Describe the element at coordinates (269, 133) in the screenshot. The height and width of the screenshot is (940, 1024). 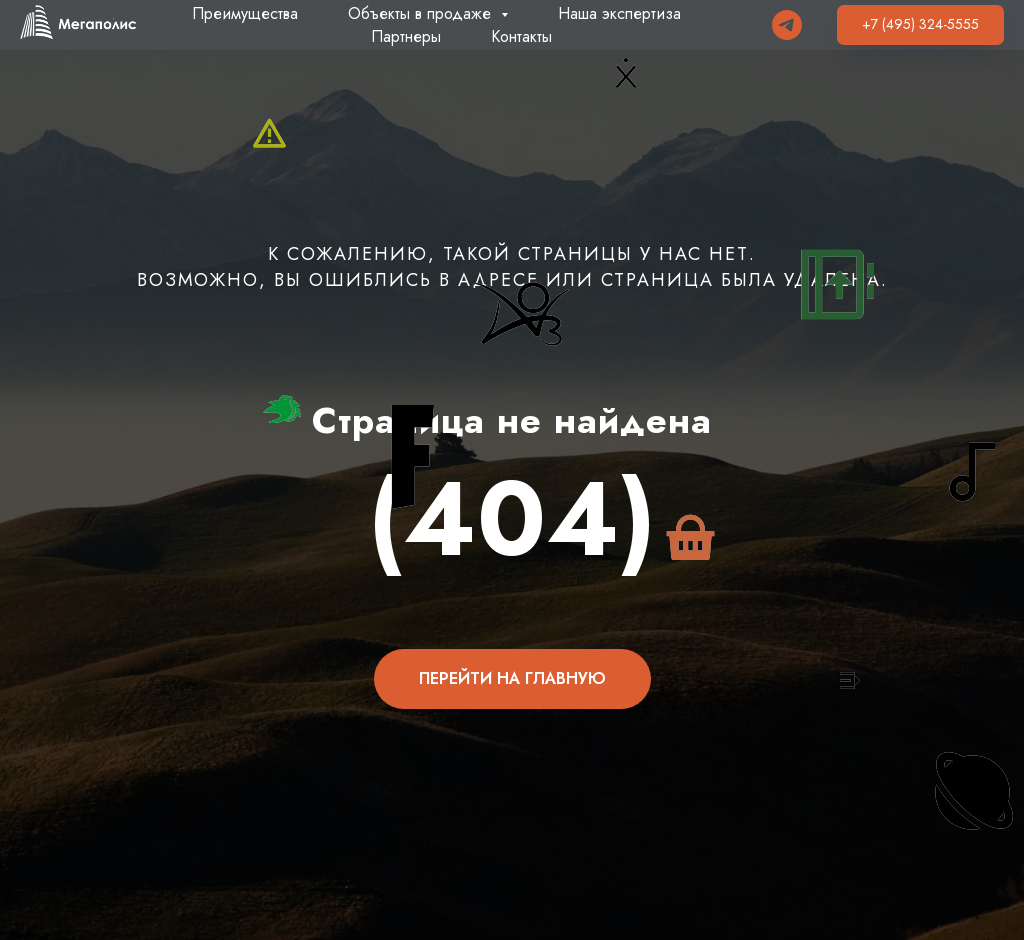
I see `indicates a warning or alert status` at that location.